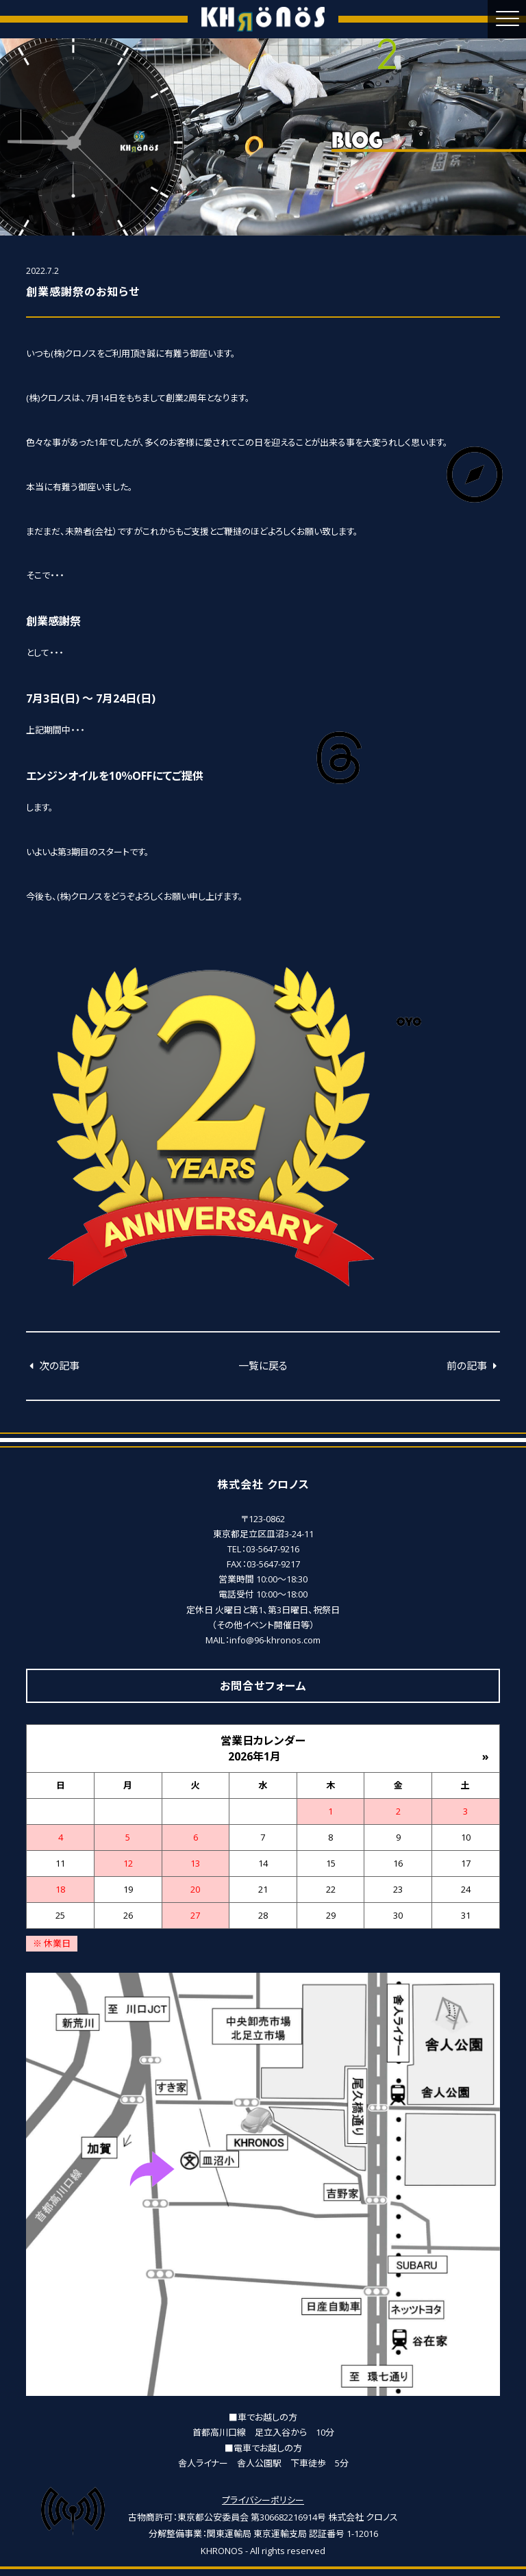  I want to click on open the Threads app, so click(339, 757).